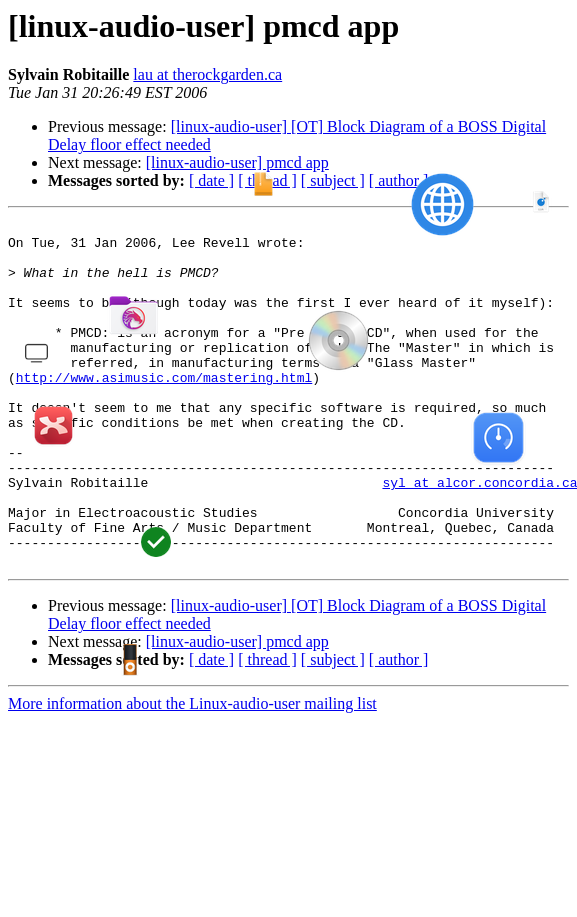  What do you see at coordinates (541, 202) in the screenshot?
I see `a lua script or source code file` at bounding box center [541, 202].